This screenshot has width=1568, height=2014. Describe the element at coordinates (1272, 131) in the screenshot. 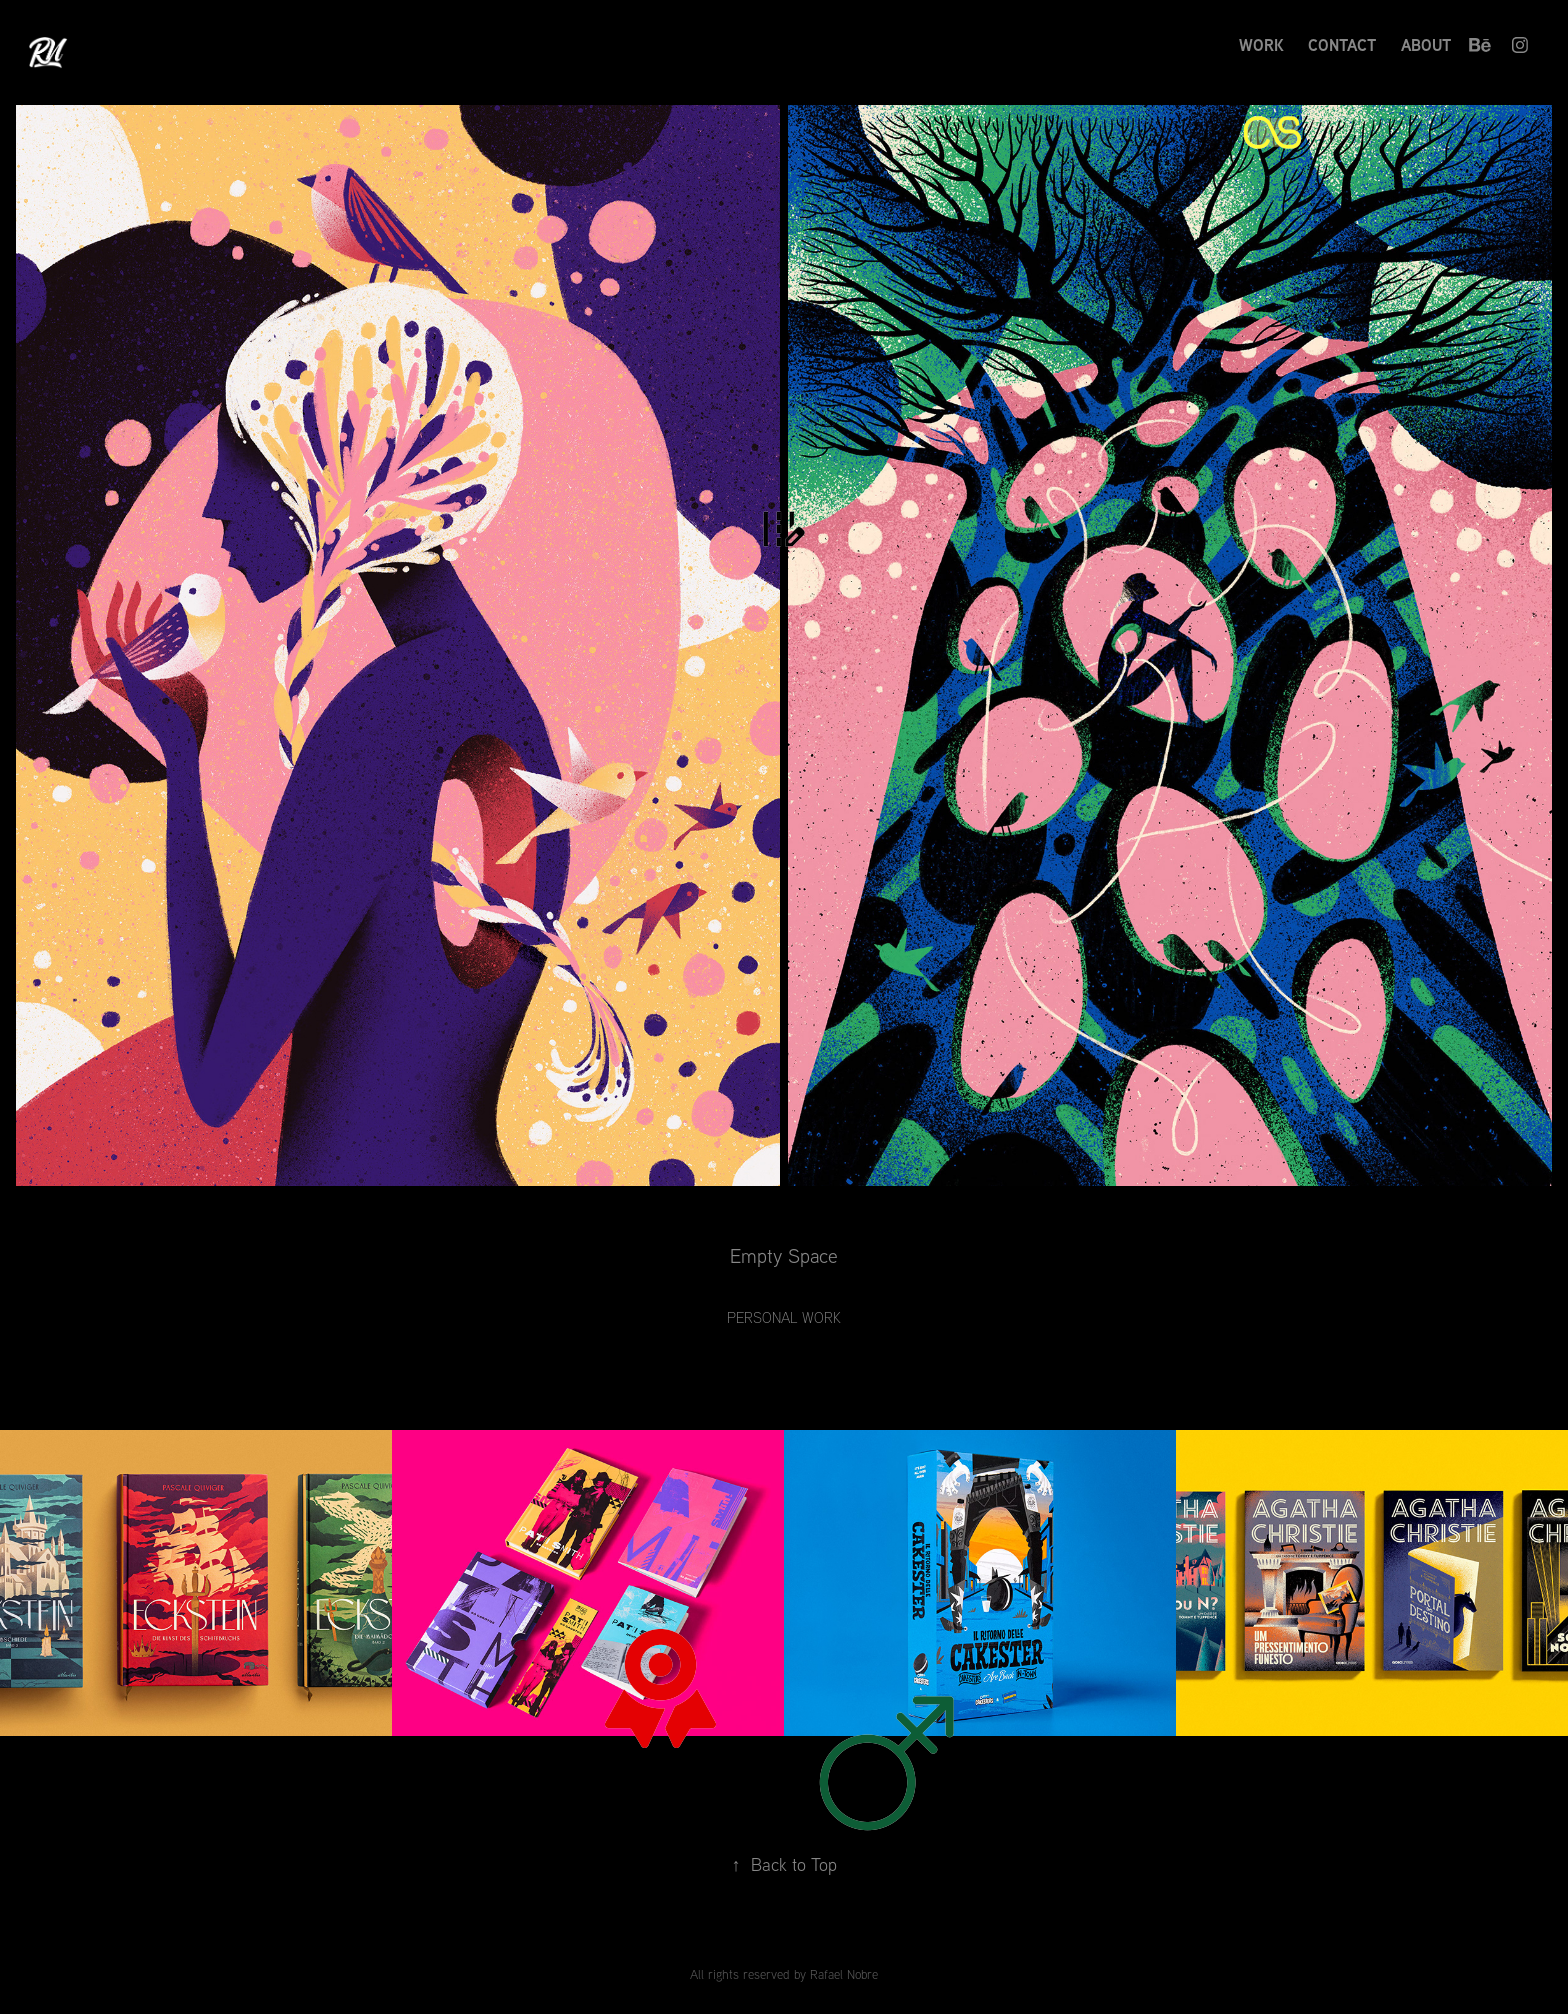

I see `connect to Last.fm account` at that location.